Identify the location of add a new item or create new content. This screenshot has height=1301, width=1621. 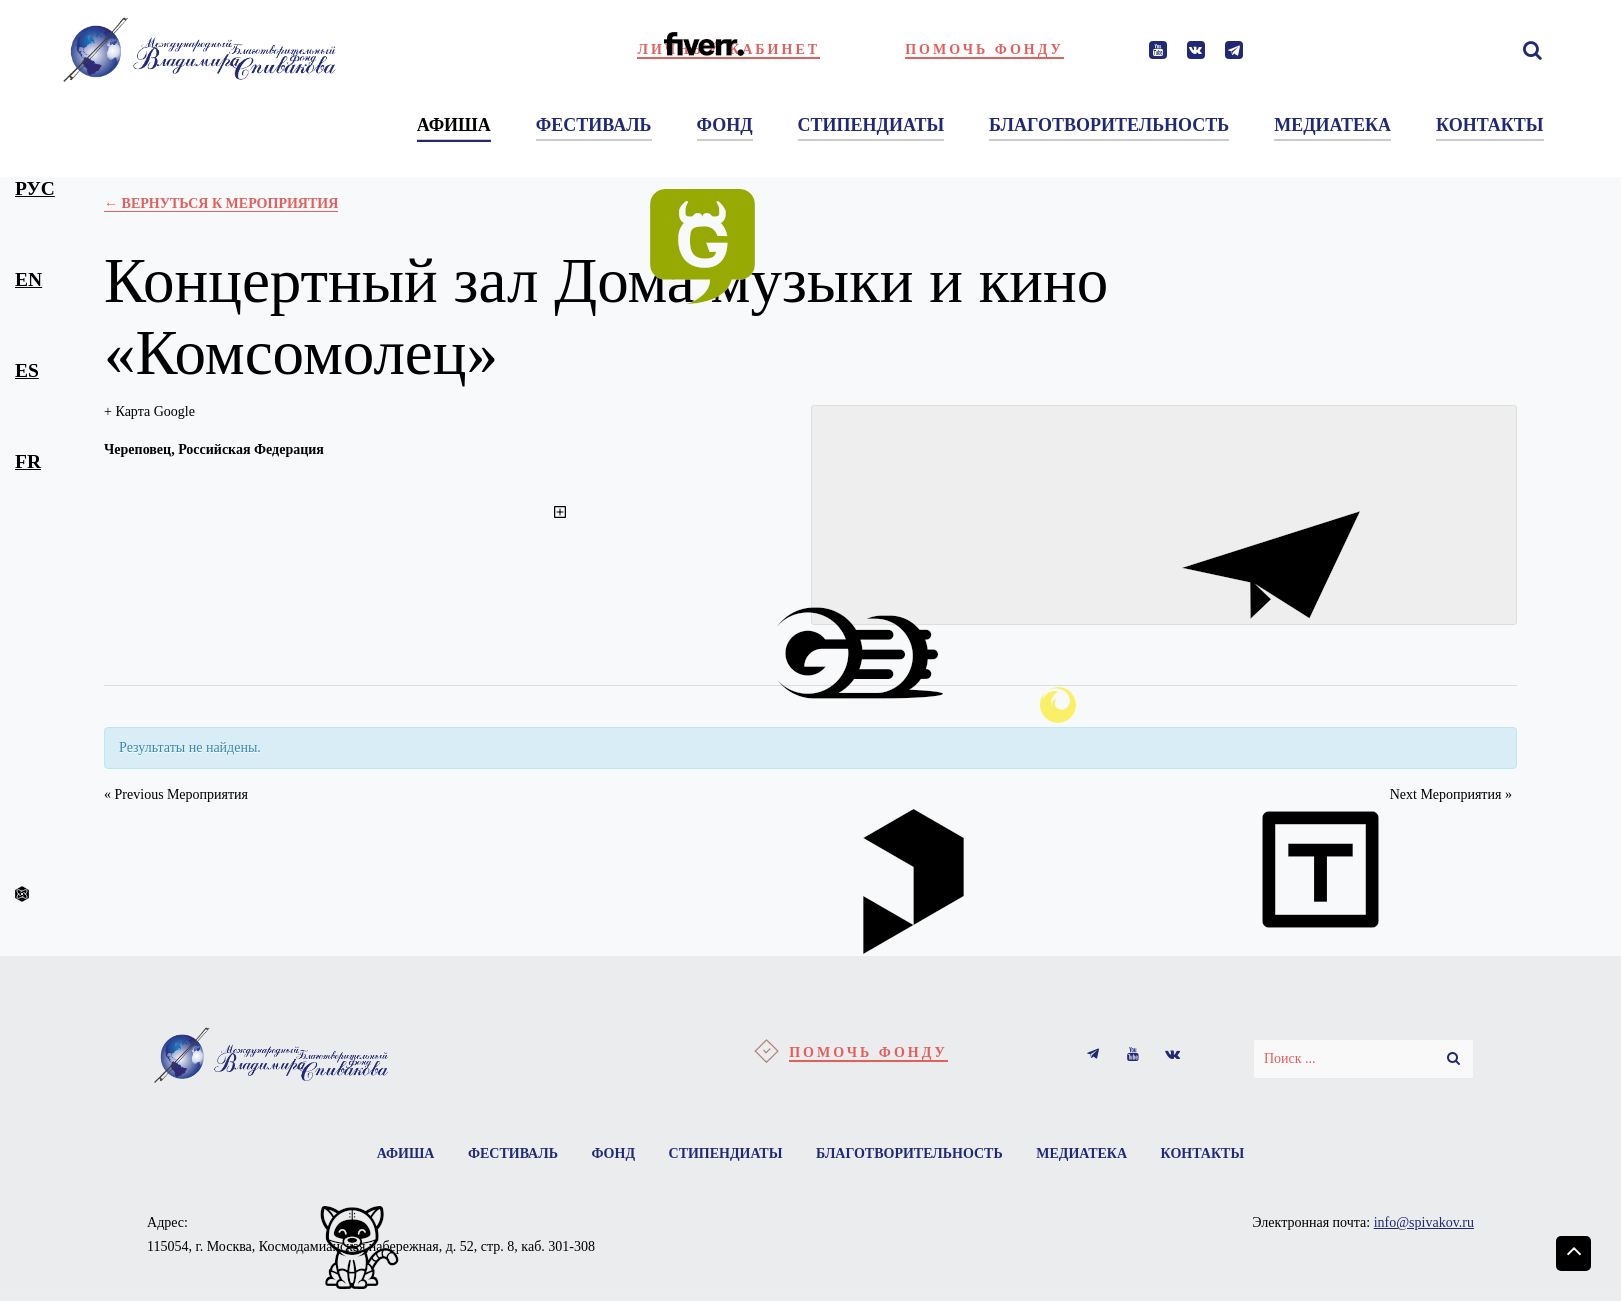
(560, 512).